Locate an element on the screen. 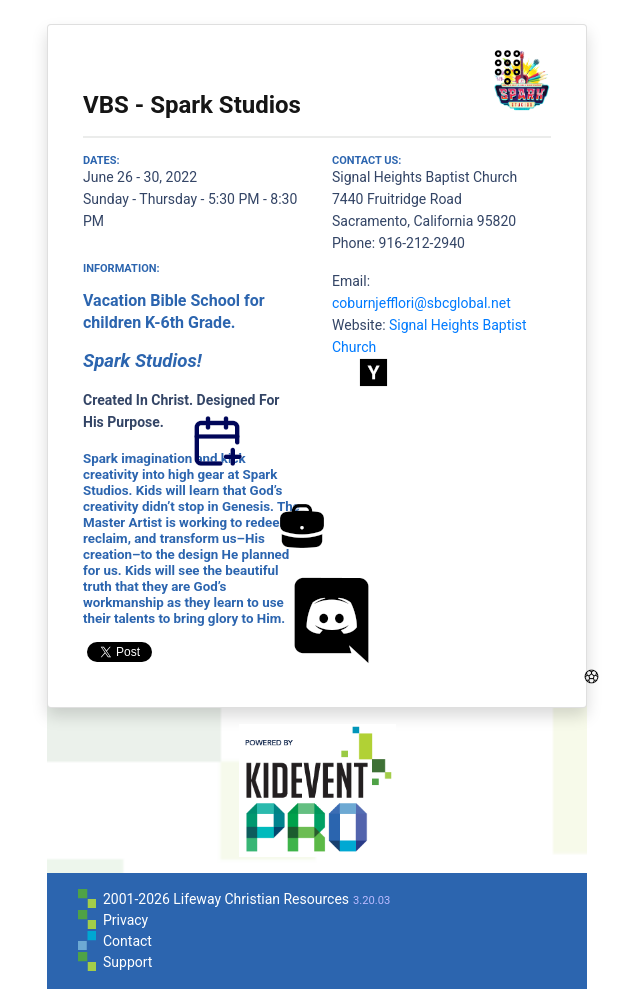  access work or business documents is located at coordinates (302, 526).